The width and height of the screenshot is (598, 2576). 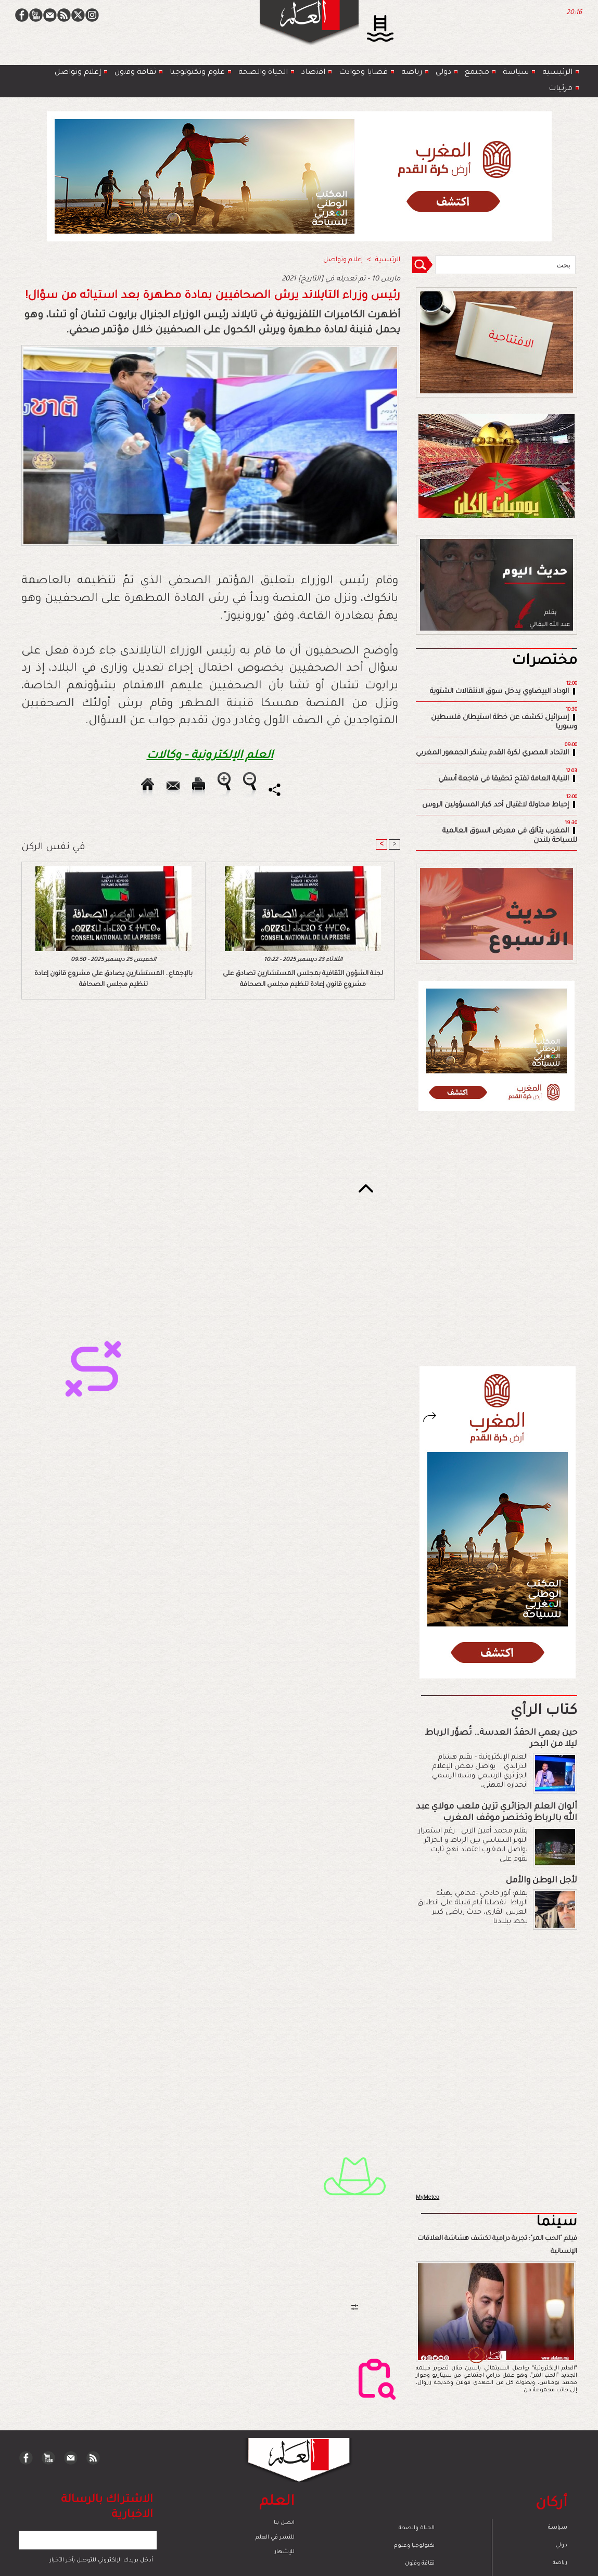 I want to click on share or forward content, so click(x=429, y=1417).